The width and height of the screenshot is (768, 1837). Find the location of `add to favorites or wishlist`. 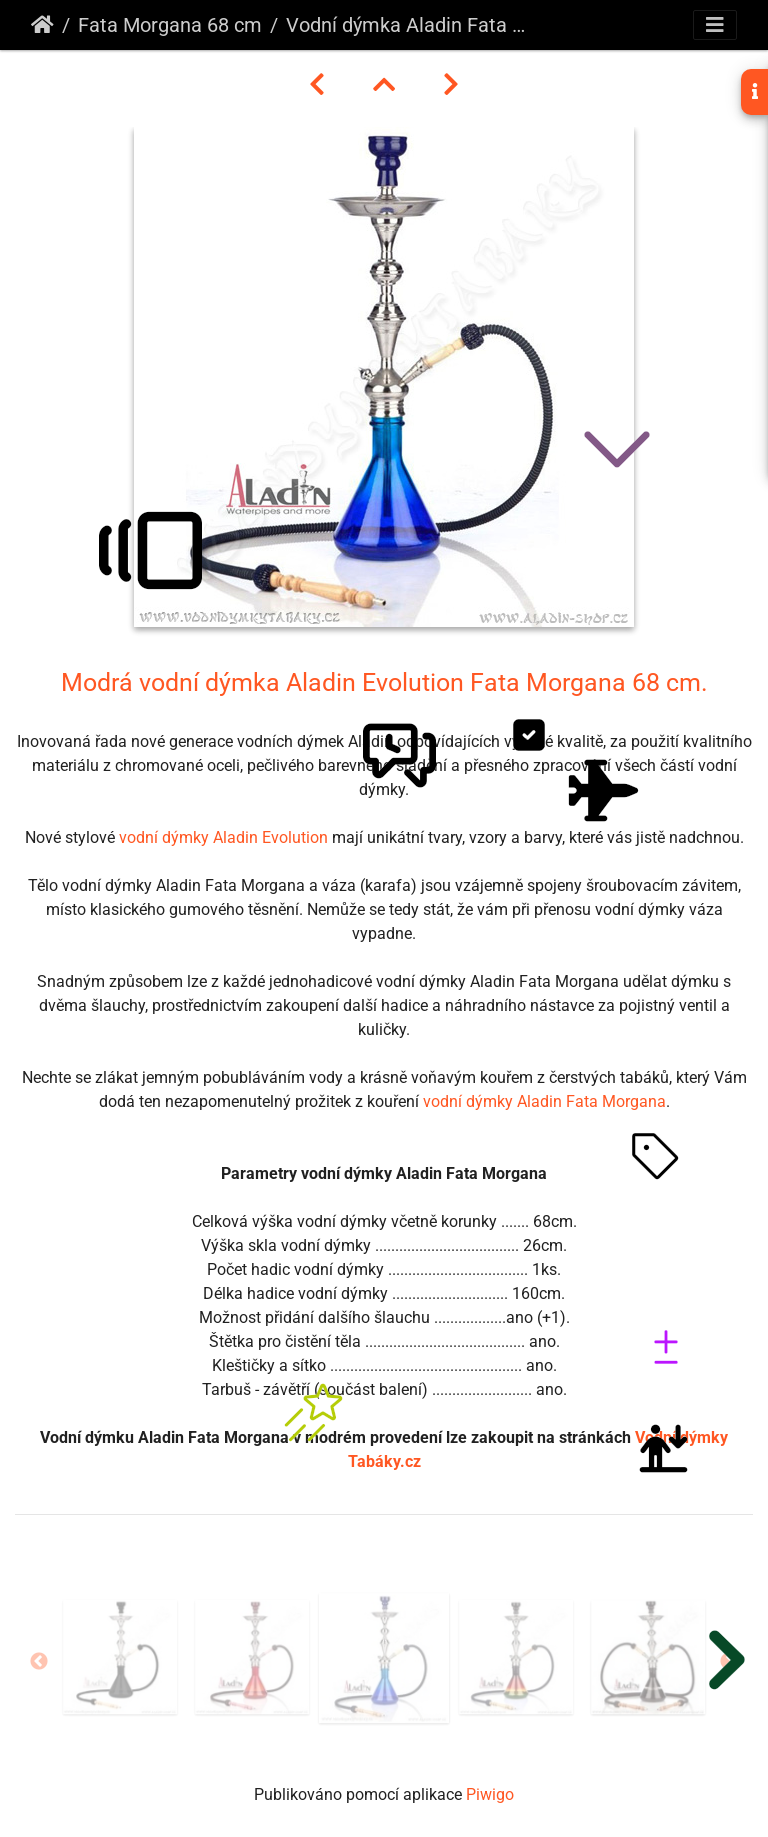

add to favorites or wishlist is located at coordinates (313, 1412).